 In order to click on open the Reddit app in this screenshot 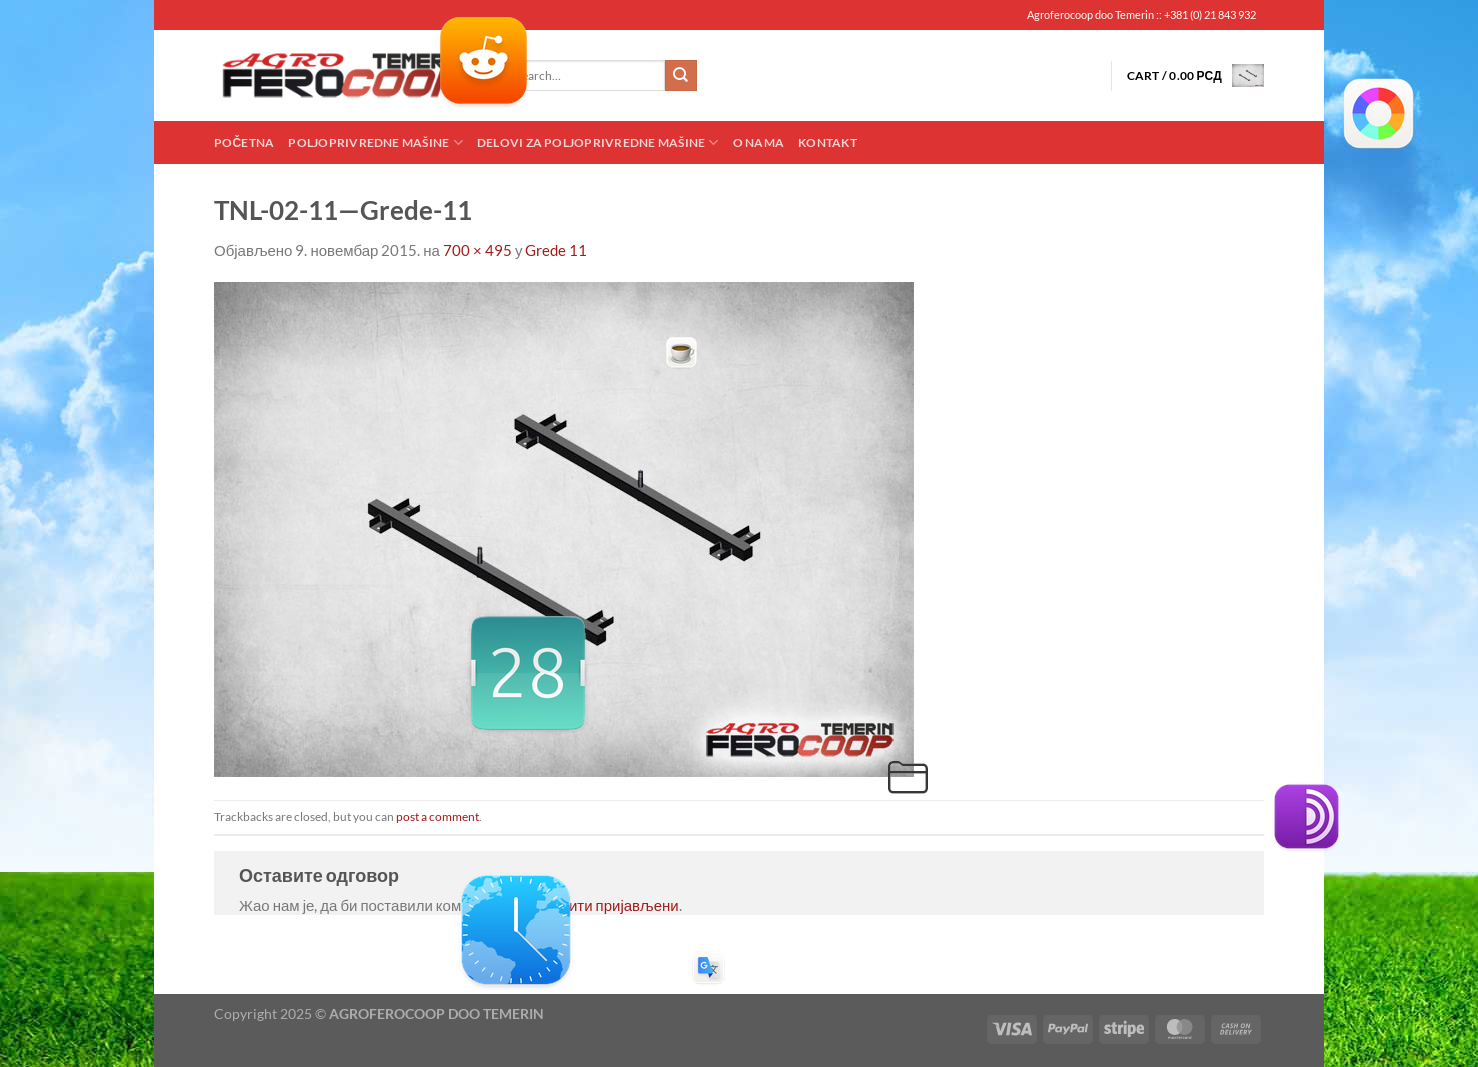, I will do `click(483, 60)`.